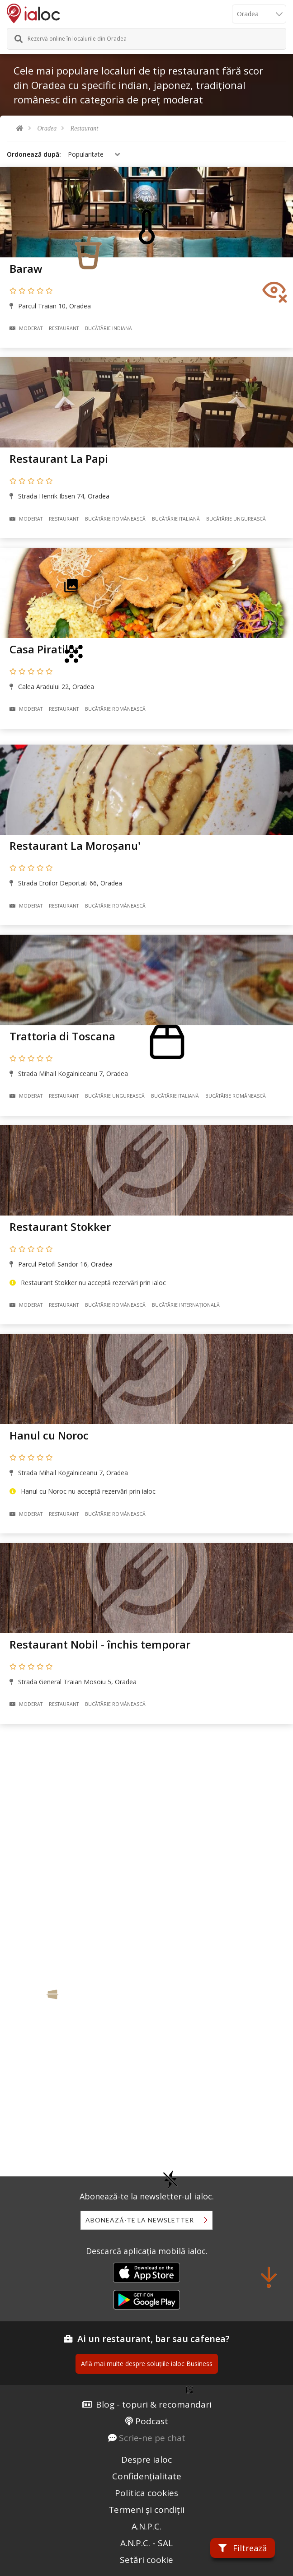  I want to click on toggle perspective view mode, so click(52, 1994).